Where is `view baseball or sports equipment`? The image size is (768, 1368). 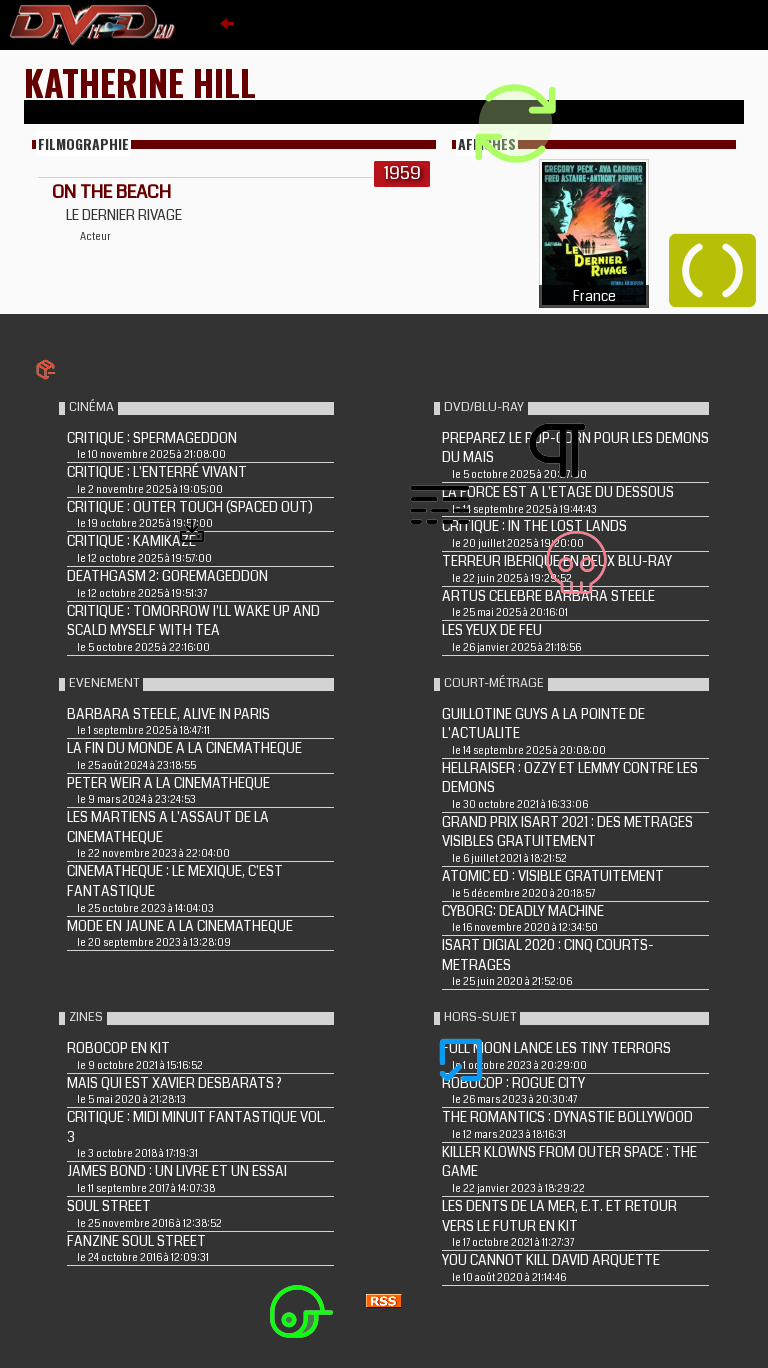 view baseball or sports equipment is located at coordinates (299, 1312).